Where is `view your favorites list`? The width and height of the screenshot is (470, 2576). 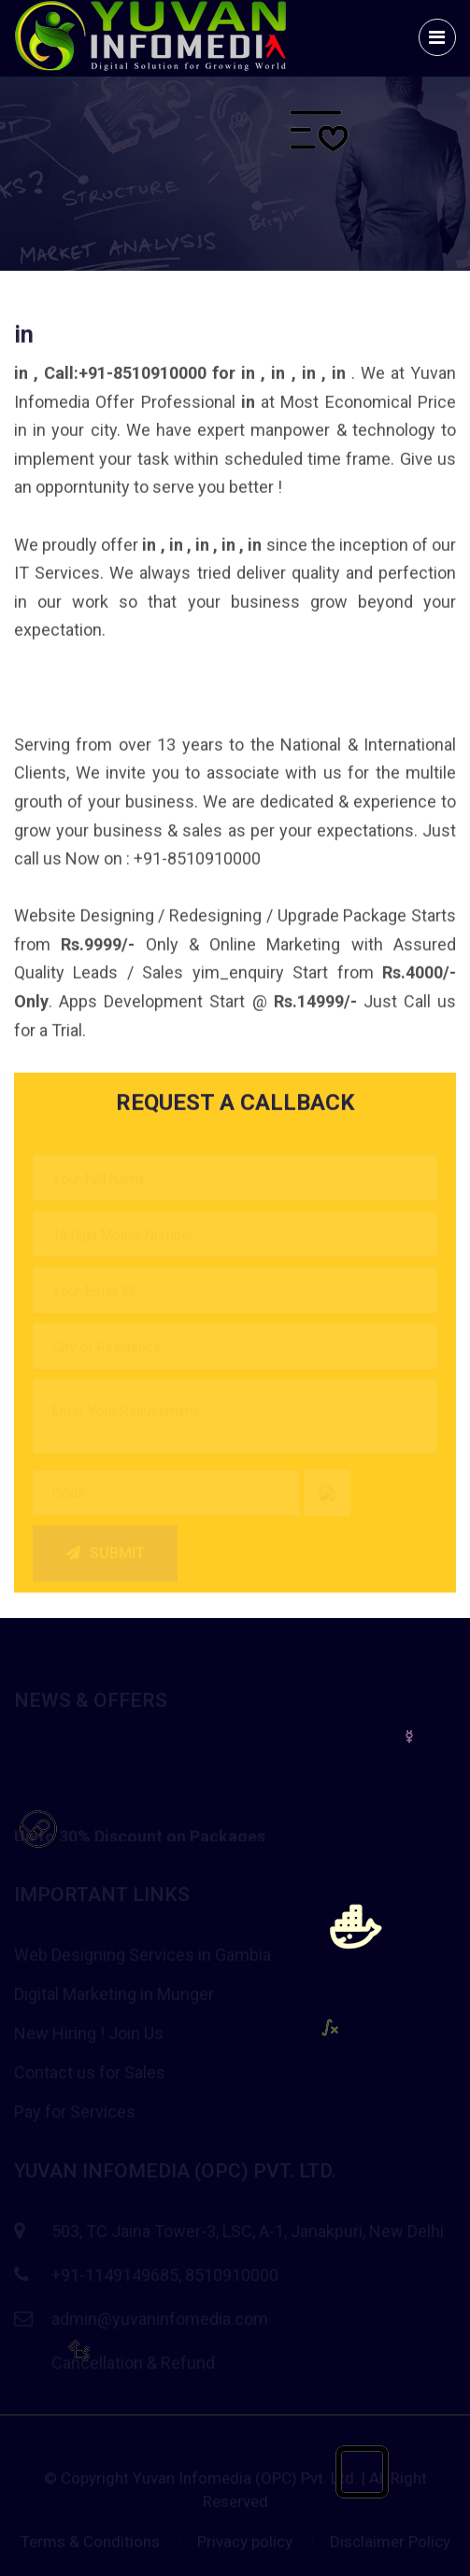
view your favorites list is located at coordinates (316, 130).